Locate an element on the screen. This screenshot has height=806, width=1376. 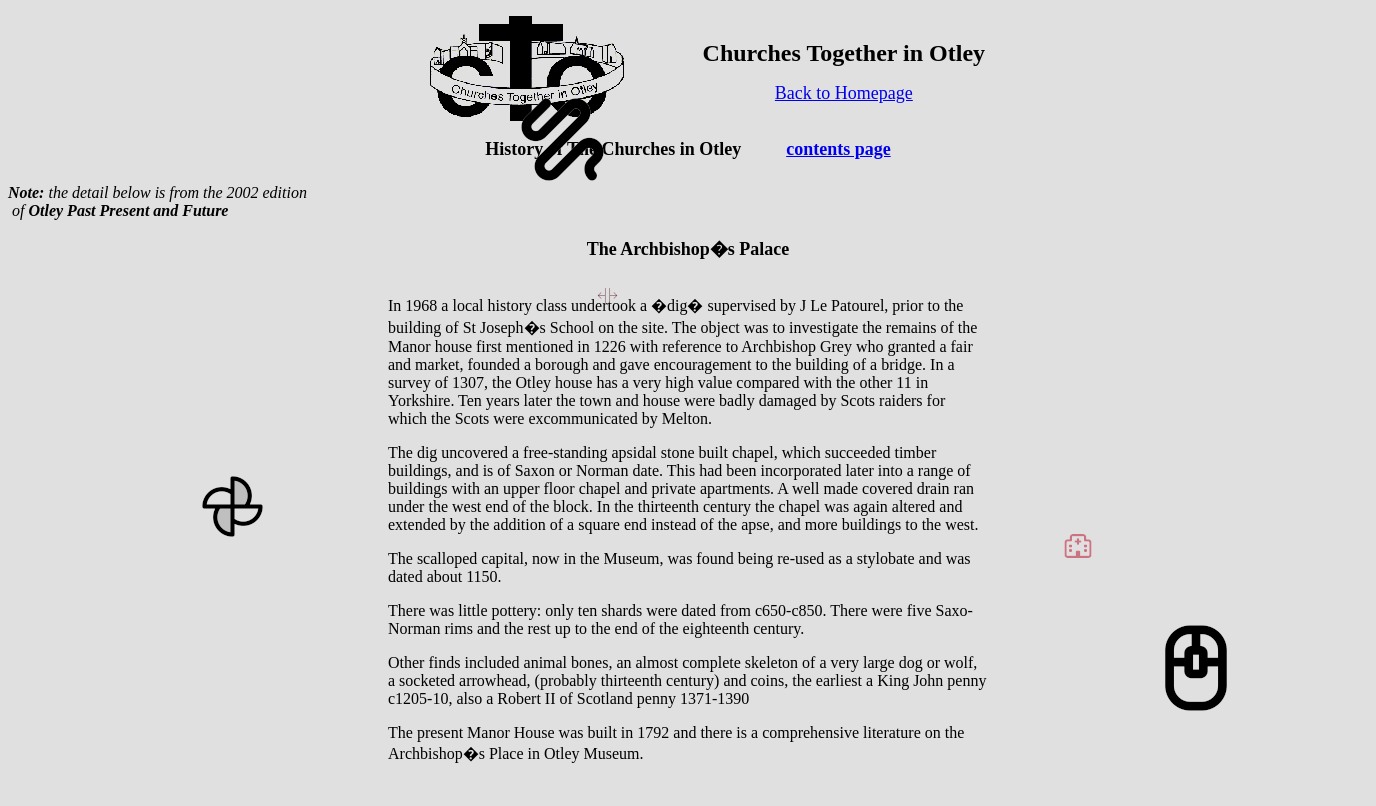
open google photos is located at coordinates (232, 506).